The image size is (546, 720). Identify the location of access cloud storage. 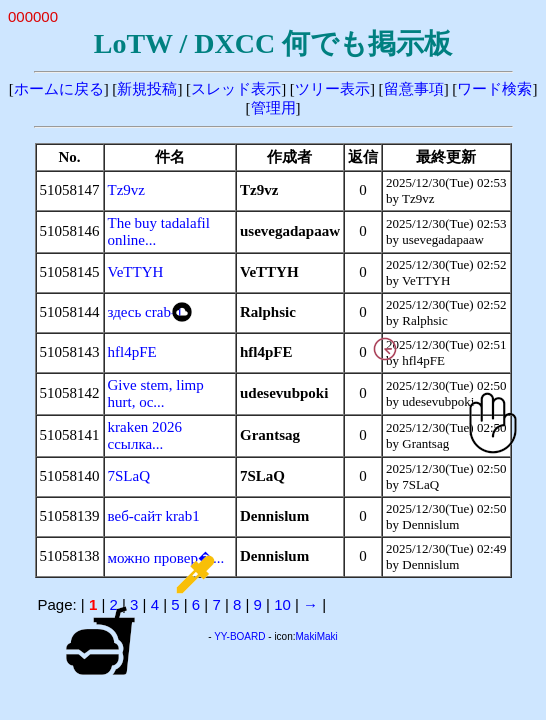
(182, 312).